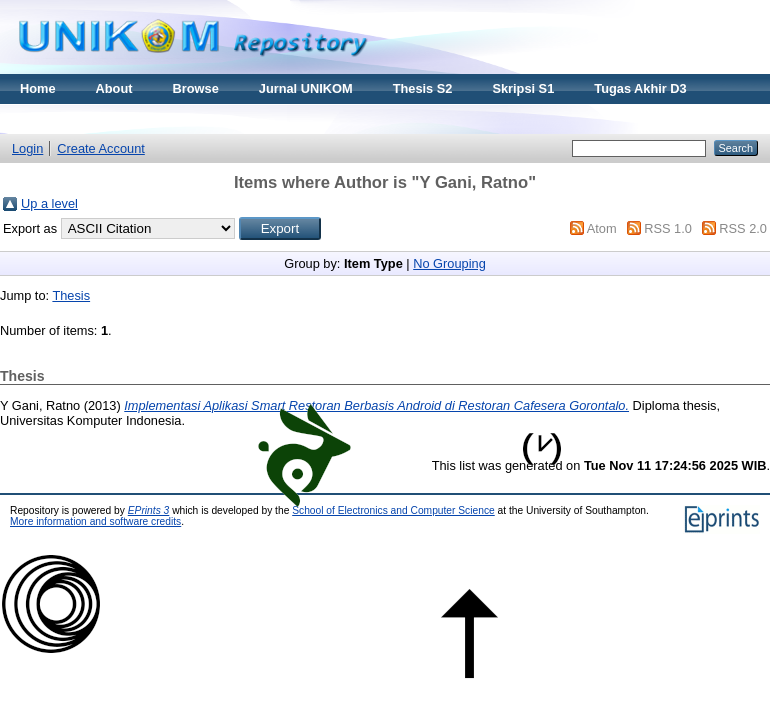  What do you see at coordinates (542, 449) in the screenshot?
I see `date-fns javascript library logo` at bounding box center [542, 449].